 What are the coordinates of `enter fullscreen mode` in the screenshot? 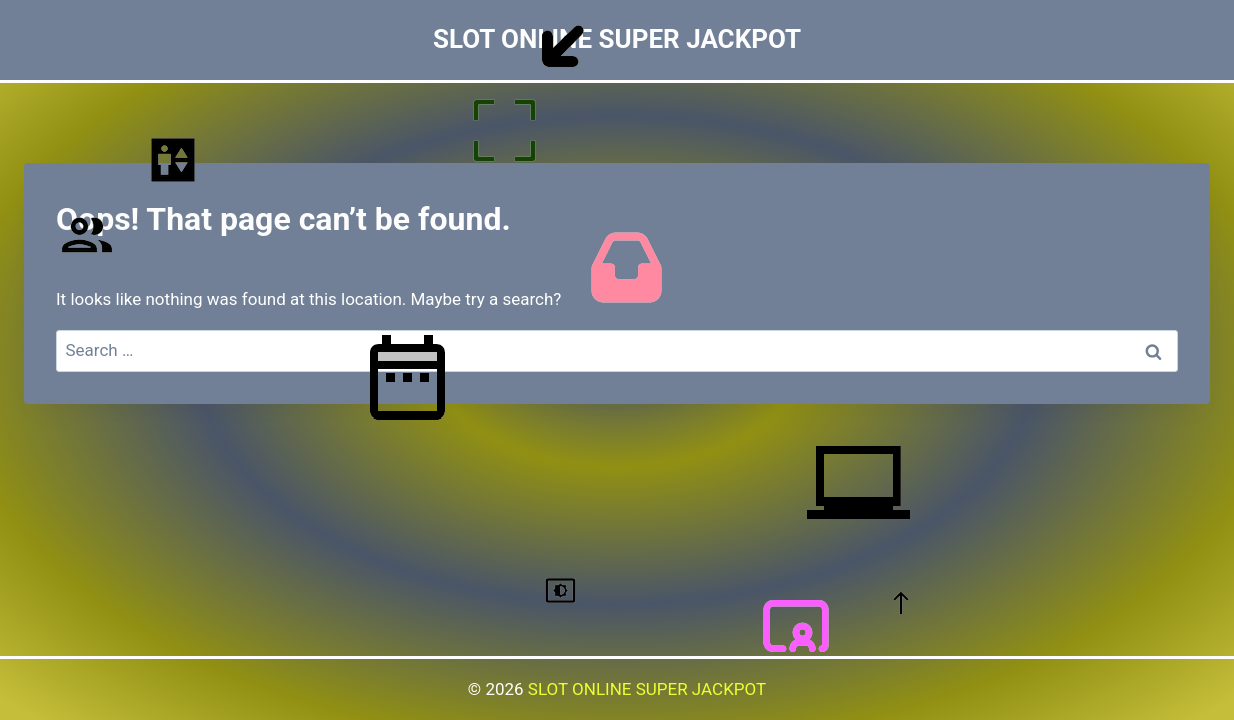 It's located at (504, 130).